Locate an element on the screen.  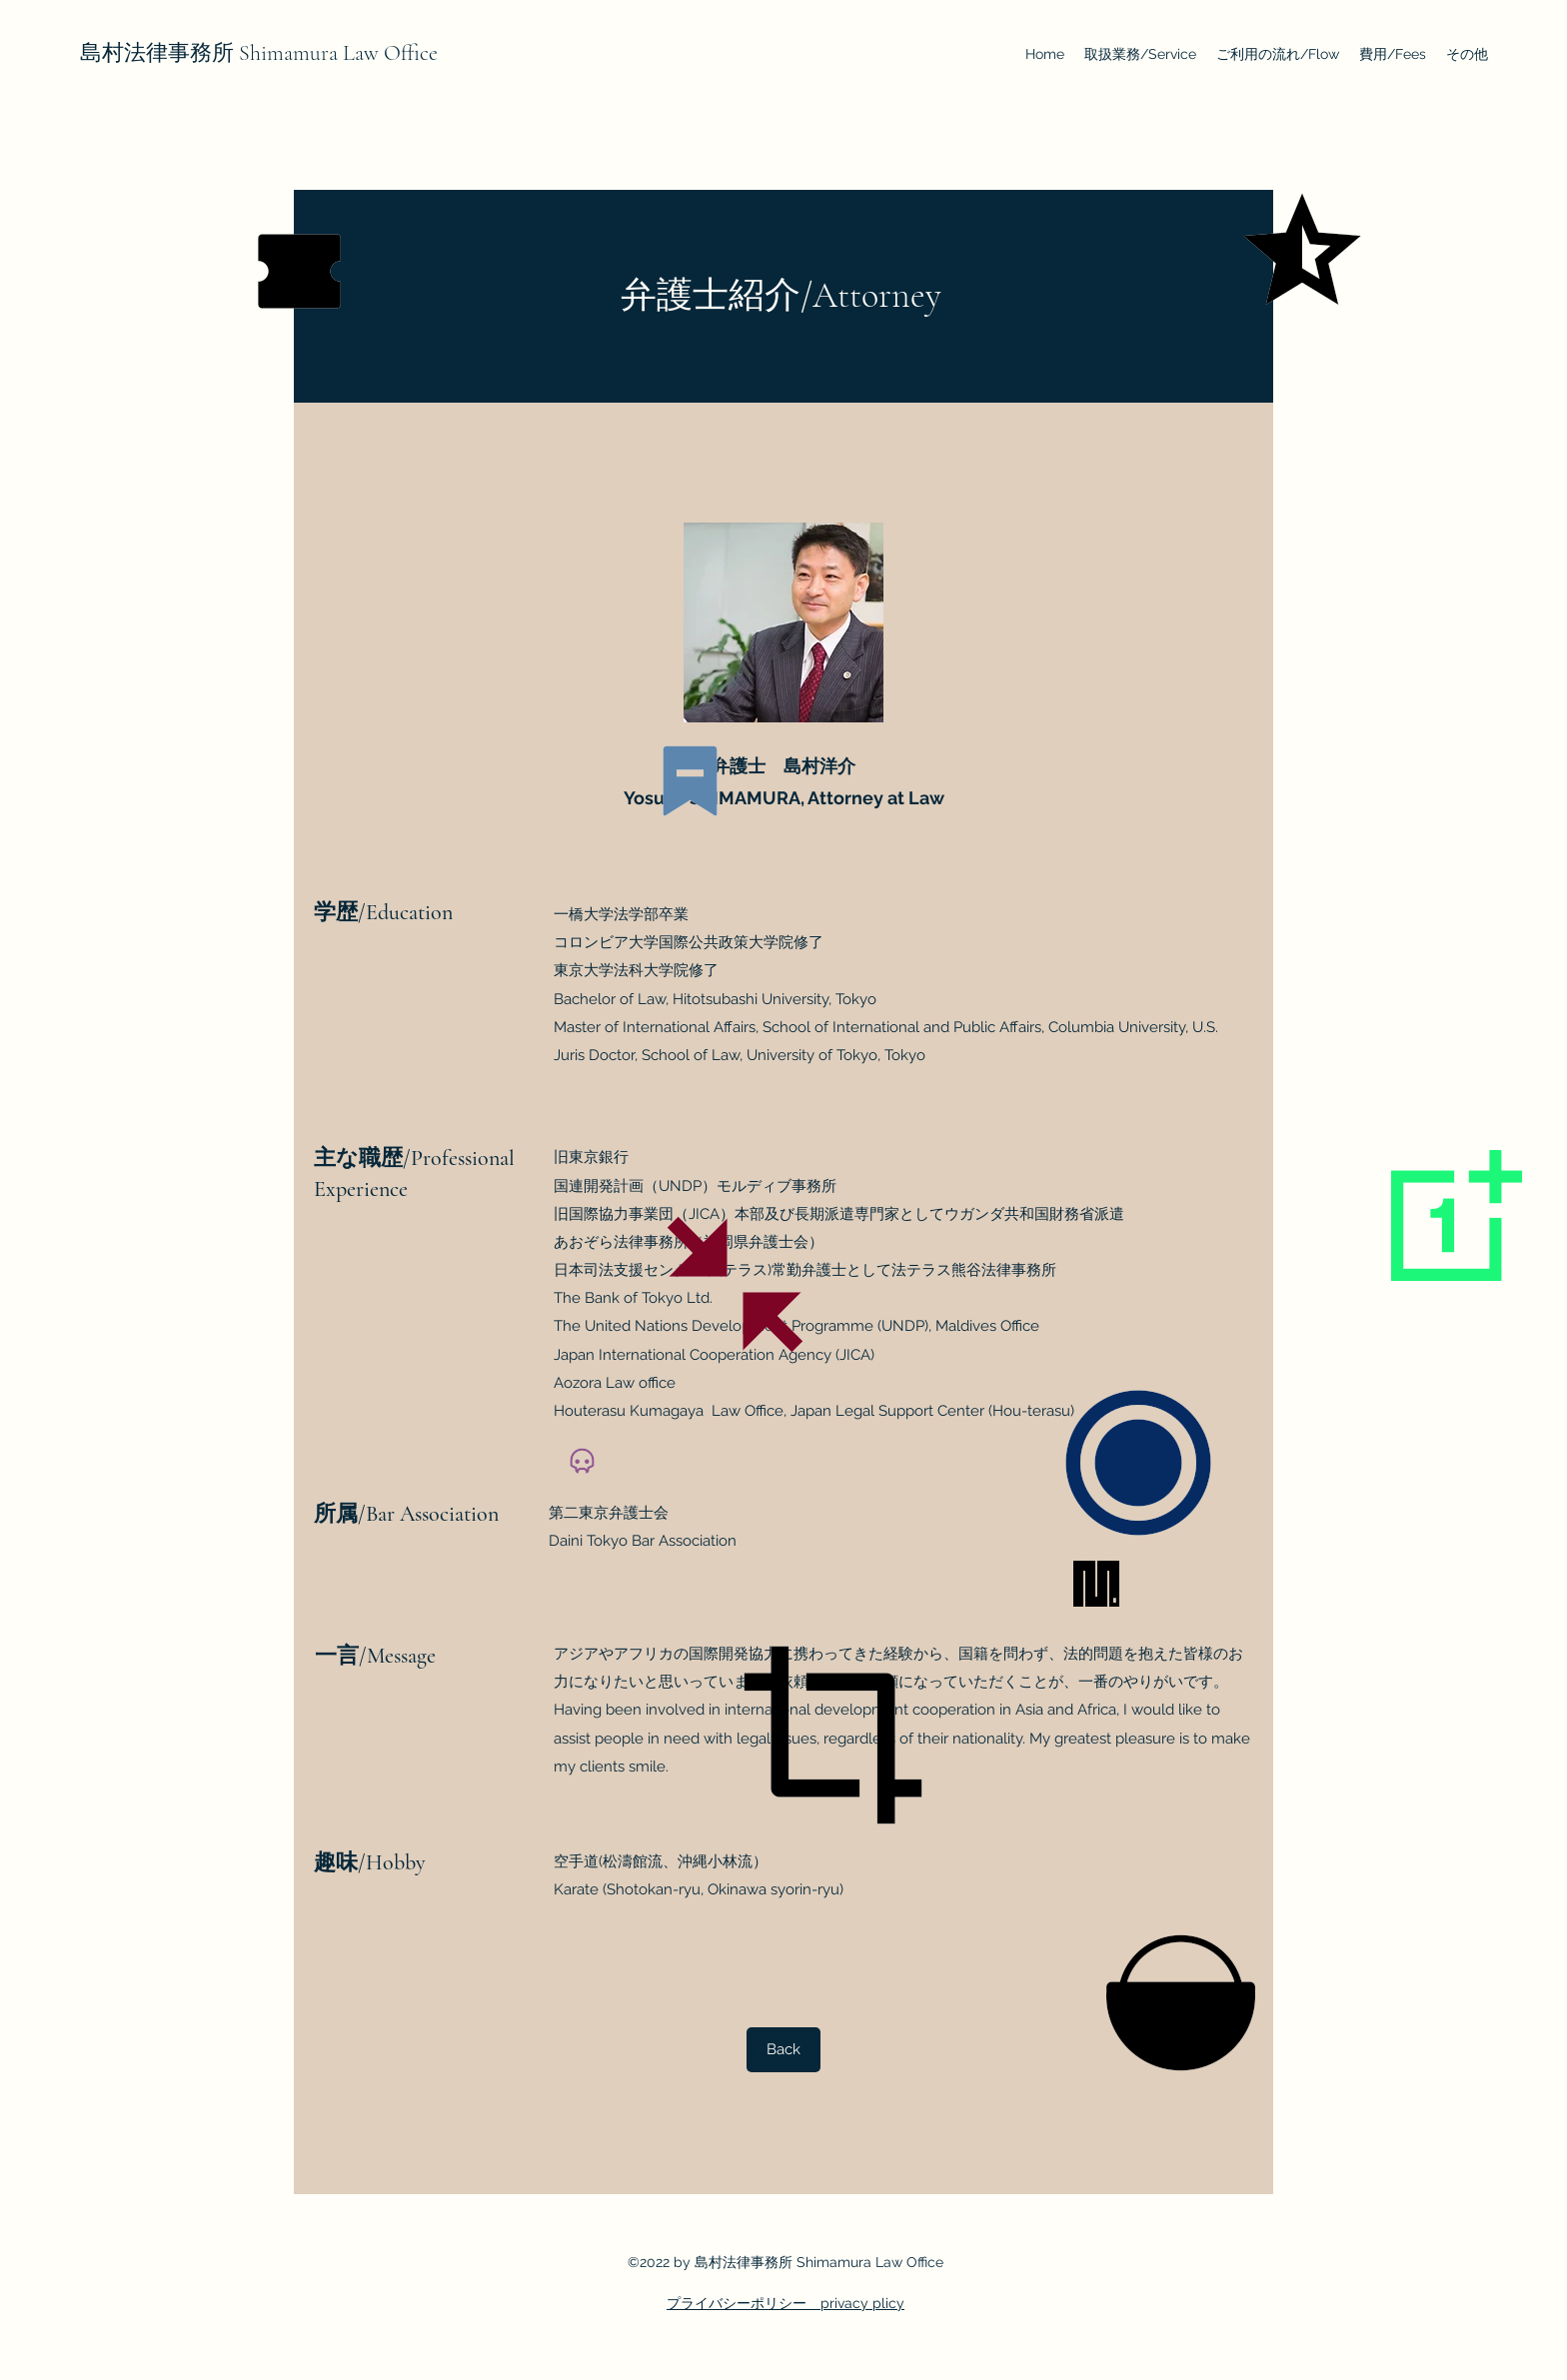
indicates loading or processing in progress is located at coordinates (1138, 1463).